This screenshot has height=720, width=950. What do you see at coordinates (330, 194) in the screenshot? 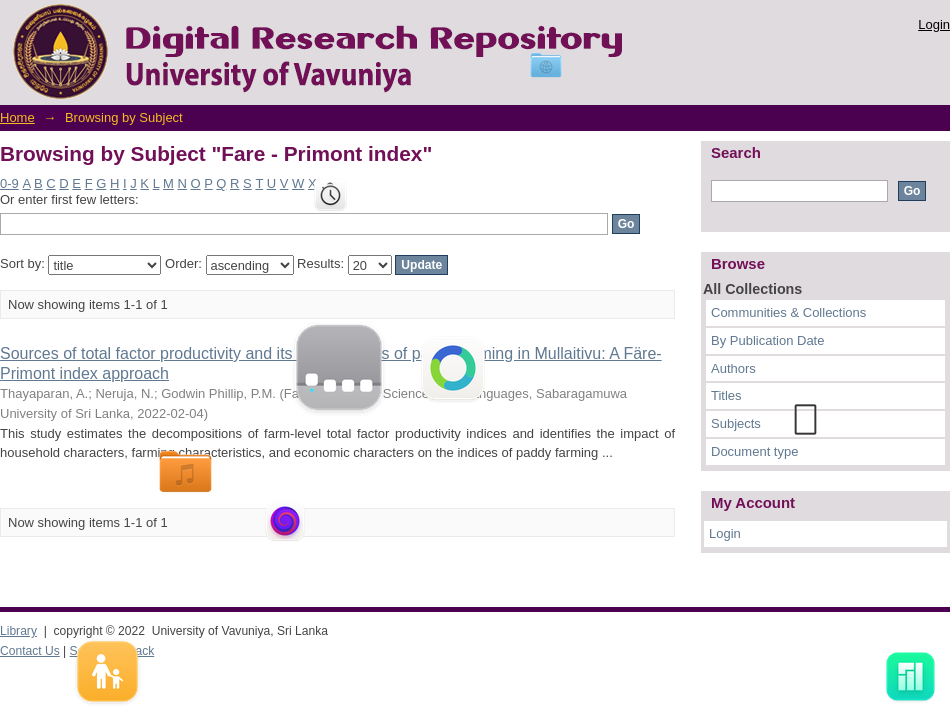
I see `open pomidor timer app` at bounding box center [330, 194].